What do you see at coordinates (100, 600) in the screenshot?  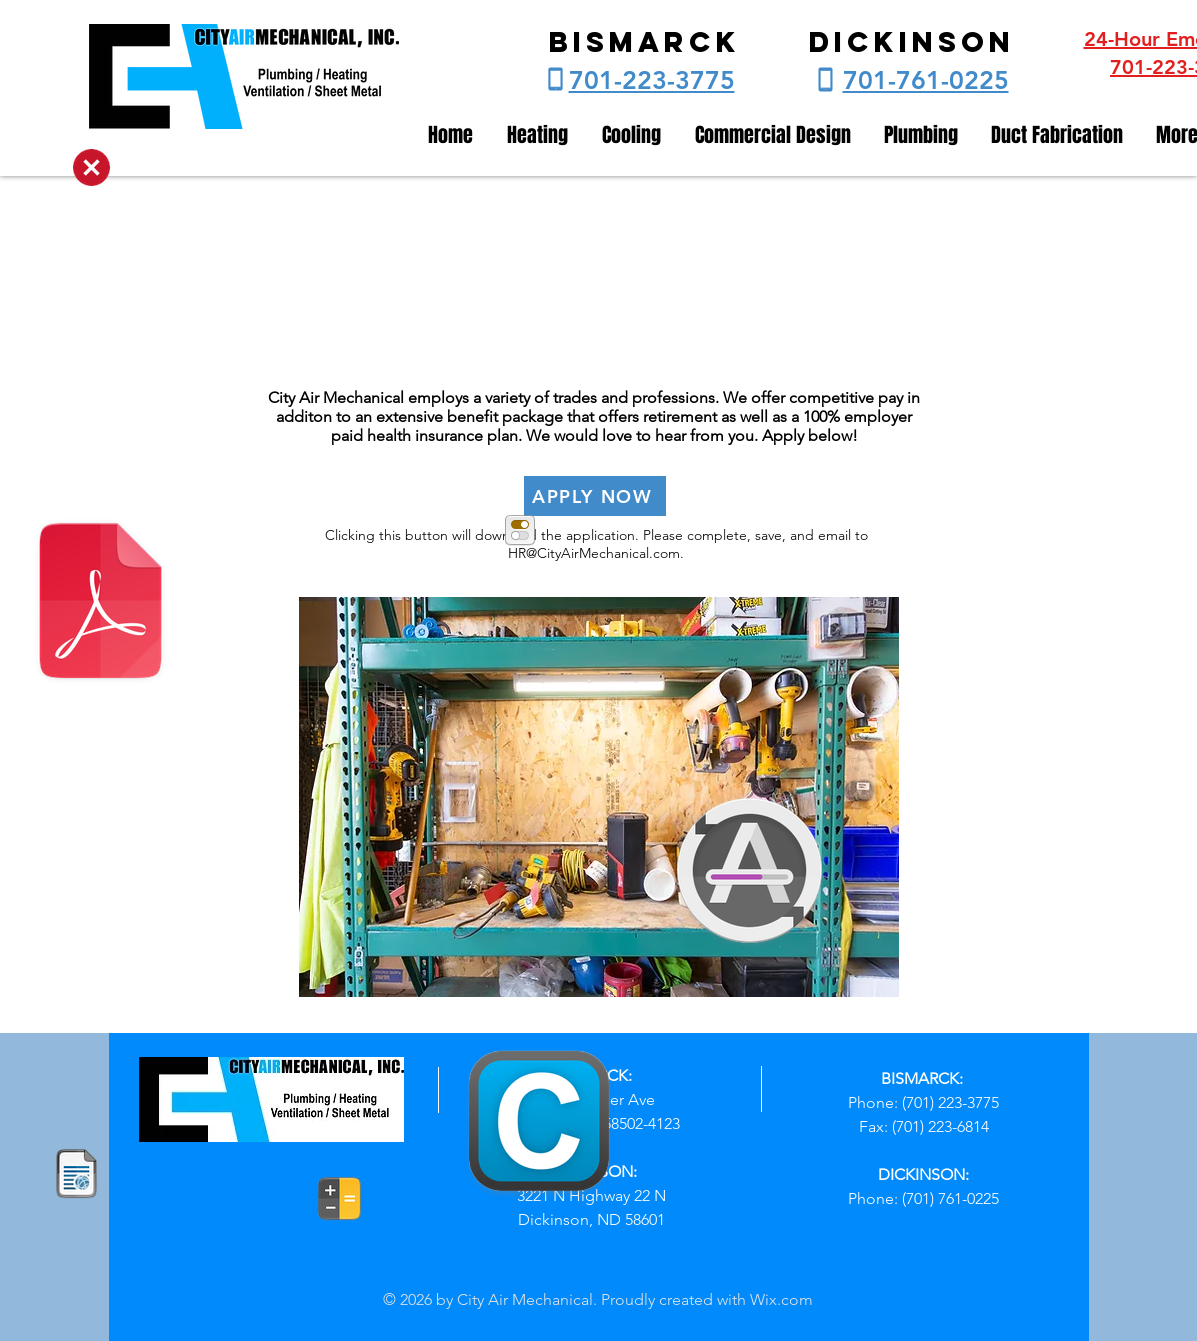 I see `a compressed PDF document file` at bounding box center [100, 600].